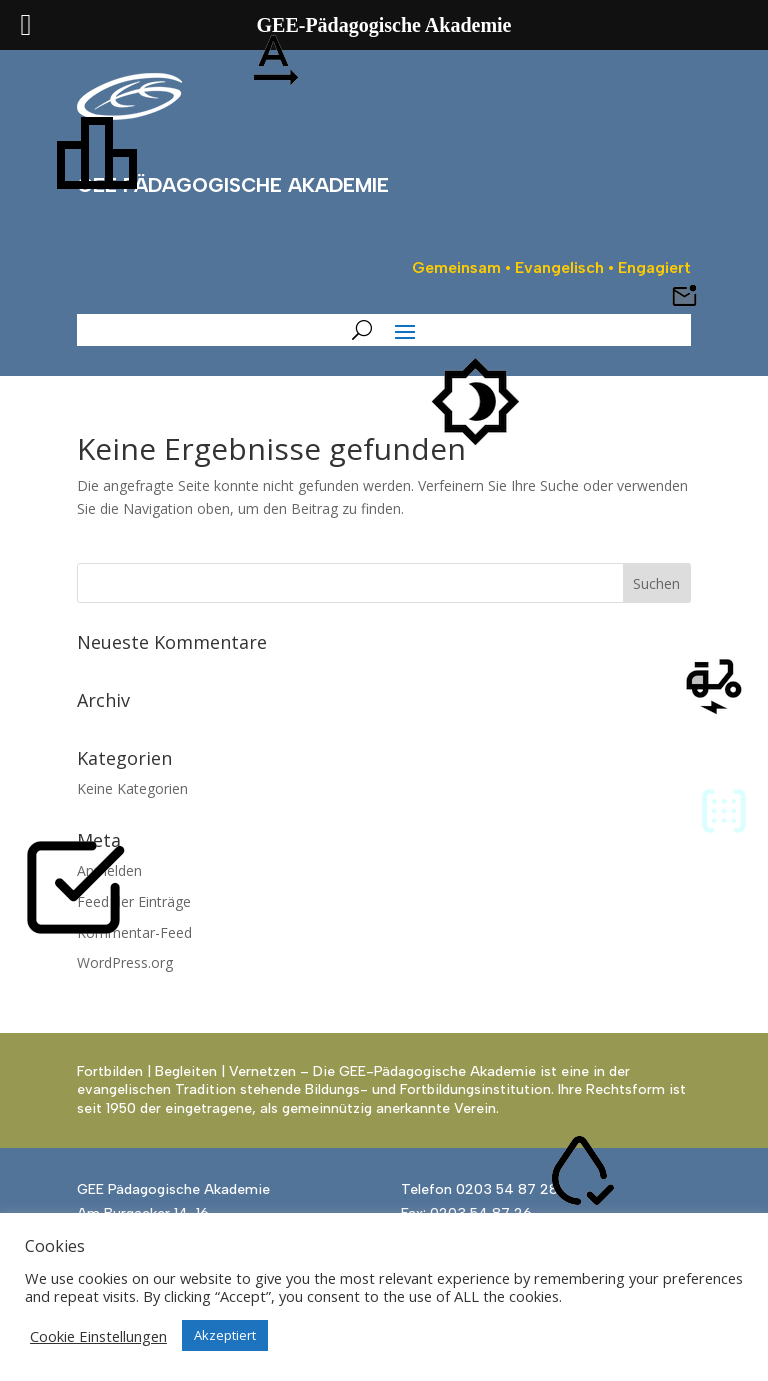  Describe the element at coordinates (475, 401) in the screenshot. I see `toggle dark mode or night theme` at that location.